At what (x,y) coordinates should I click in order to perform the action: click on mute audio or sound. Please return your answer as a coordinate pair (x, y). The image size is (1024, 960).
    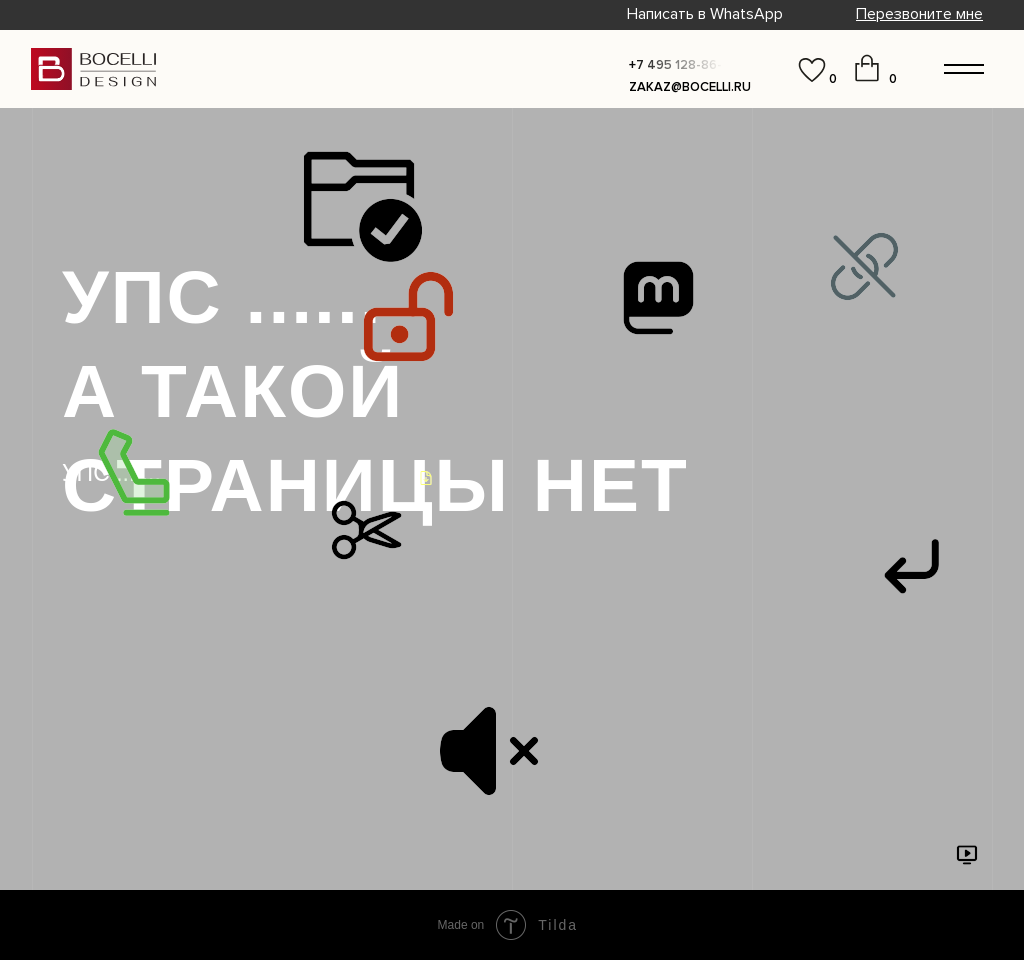
    Looking at the image, I should click on (489, 751).